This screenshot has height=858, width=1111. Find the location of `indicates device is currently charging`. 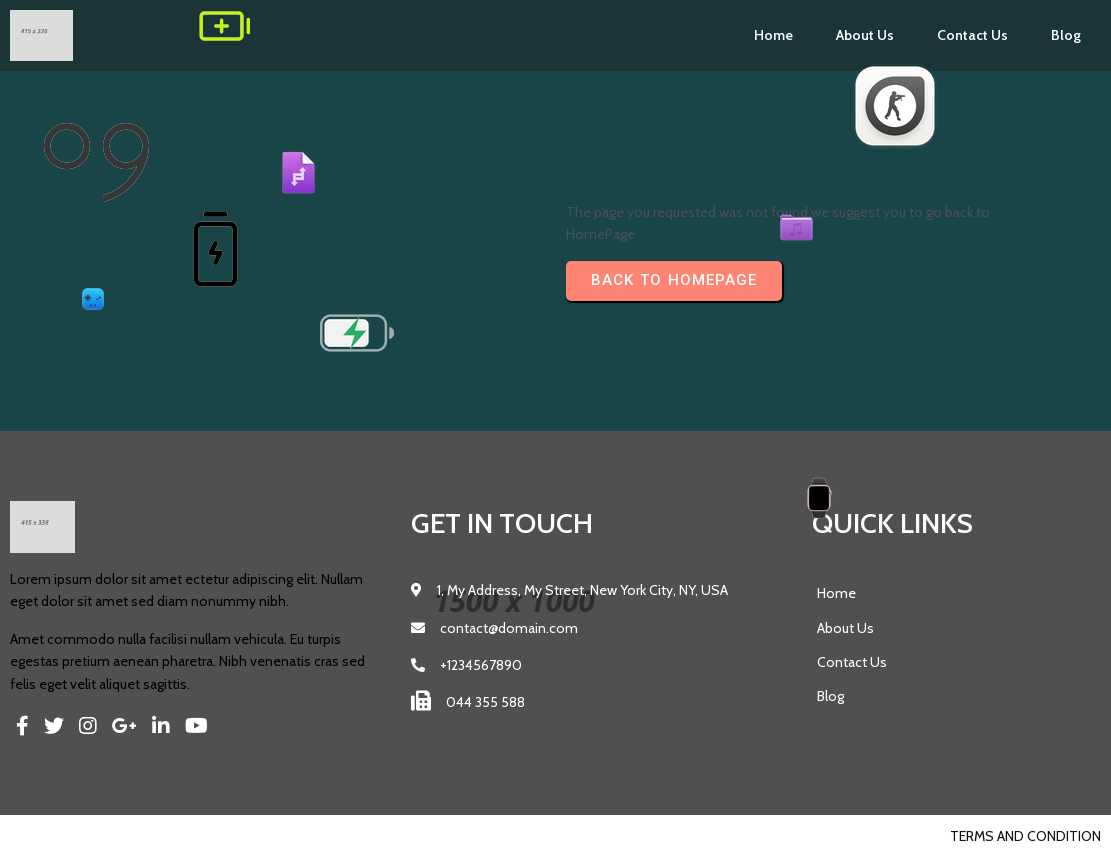

indicates device is currently charging is located at coordinates (215, 250).